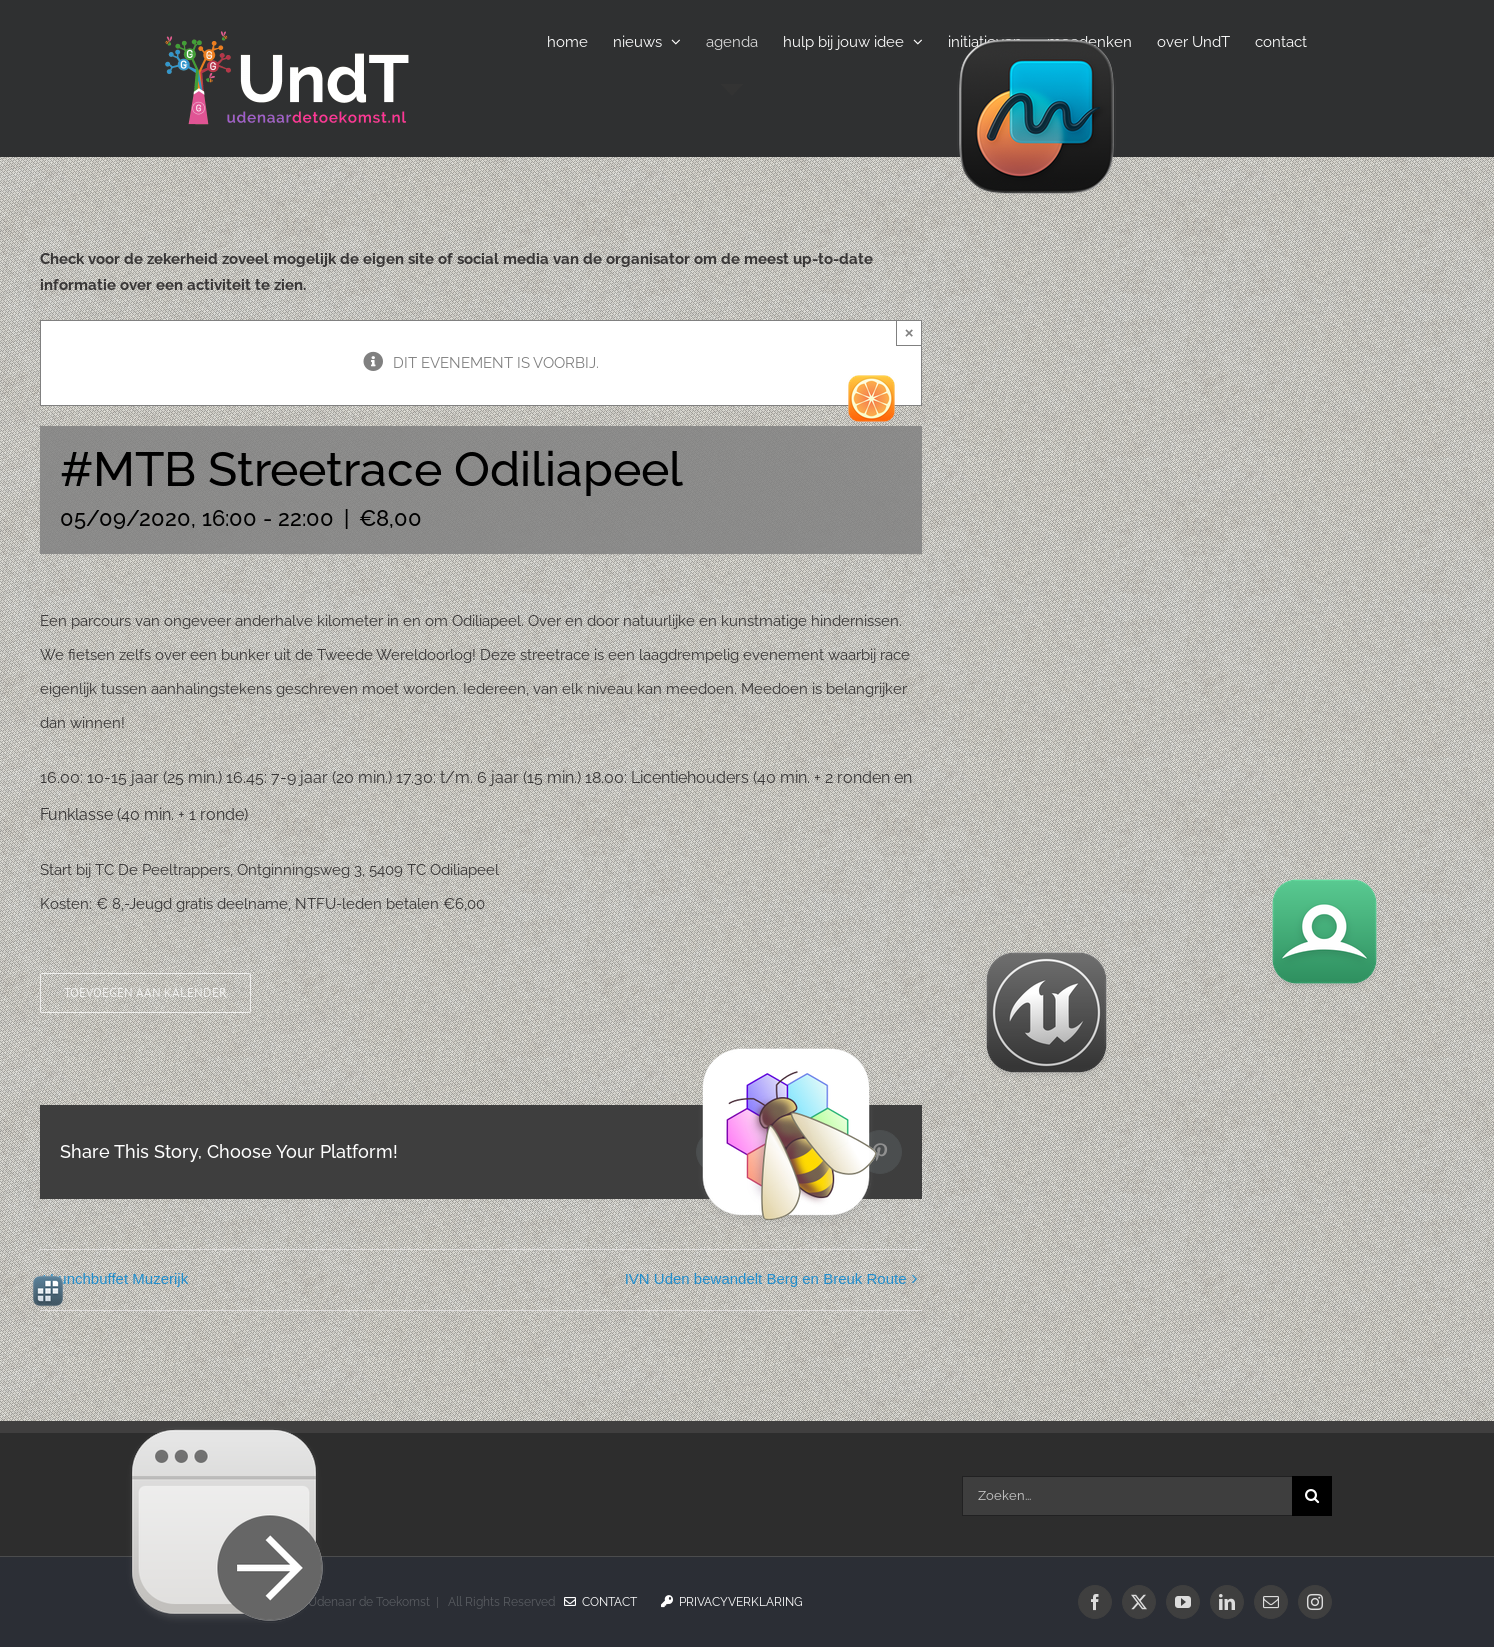 This screenshot has height=1647, width=1494. Describe the element at coordinates (224, 1522) in the screenshot. I see `run or execute the current application` at that location.